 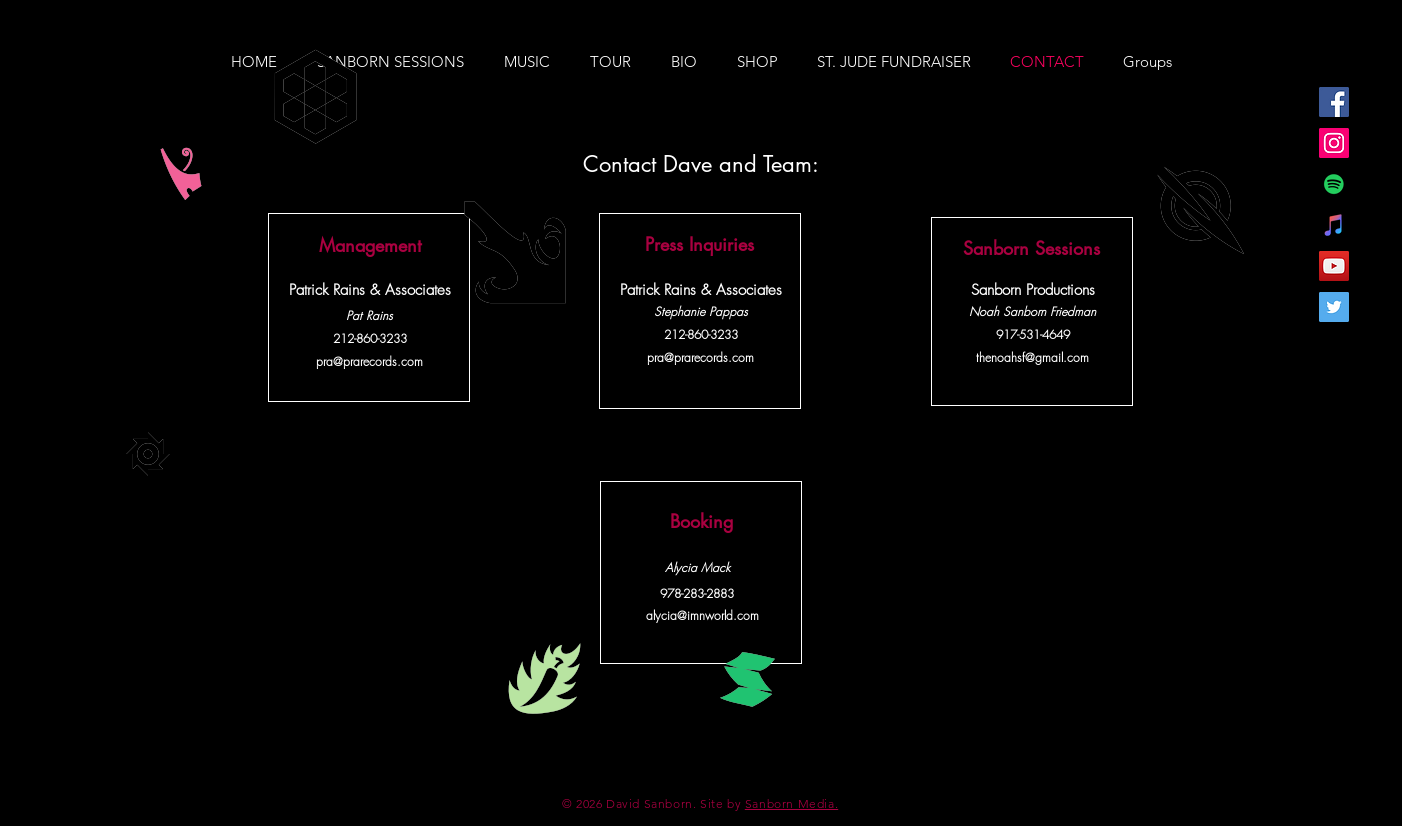 What do you see at coordinates (148, 454) in the screenshot?
I see `circular saw tool icon` at bounding box center [148, 454].